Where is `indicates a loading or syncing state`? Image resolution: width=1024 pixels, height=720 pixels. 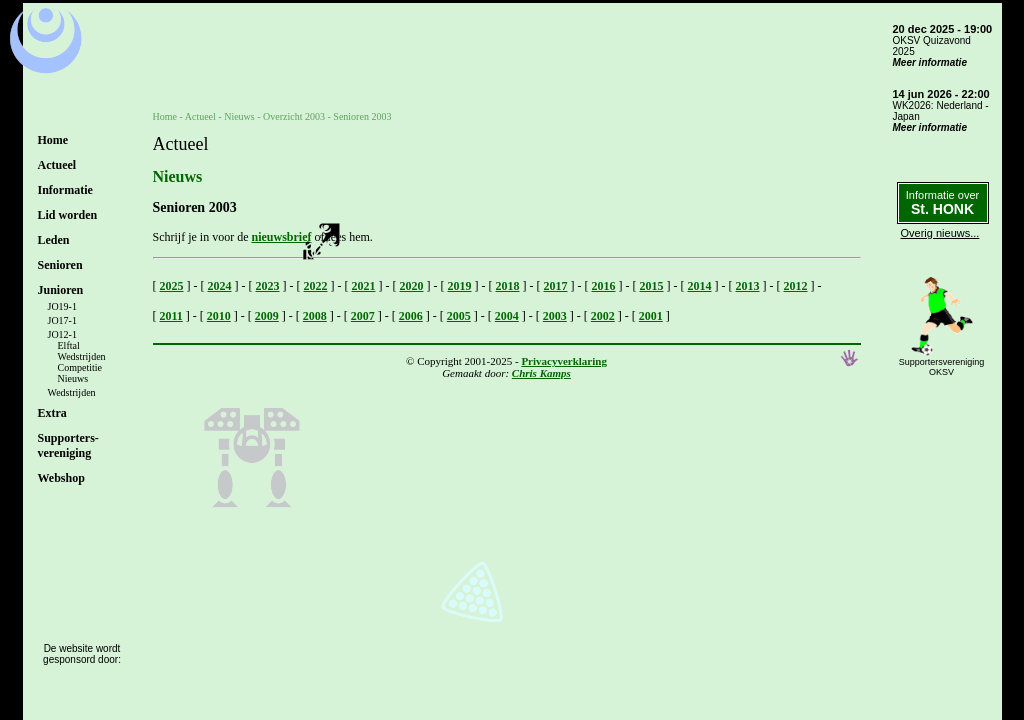
indicates a loading or syncing state is located at coordinates (46, 40).